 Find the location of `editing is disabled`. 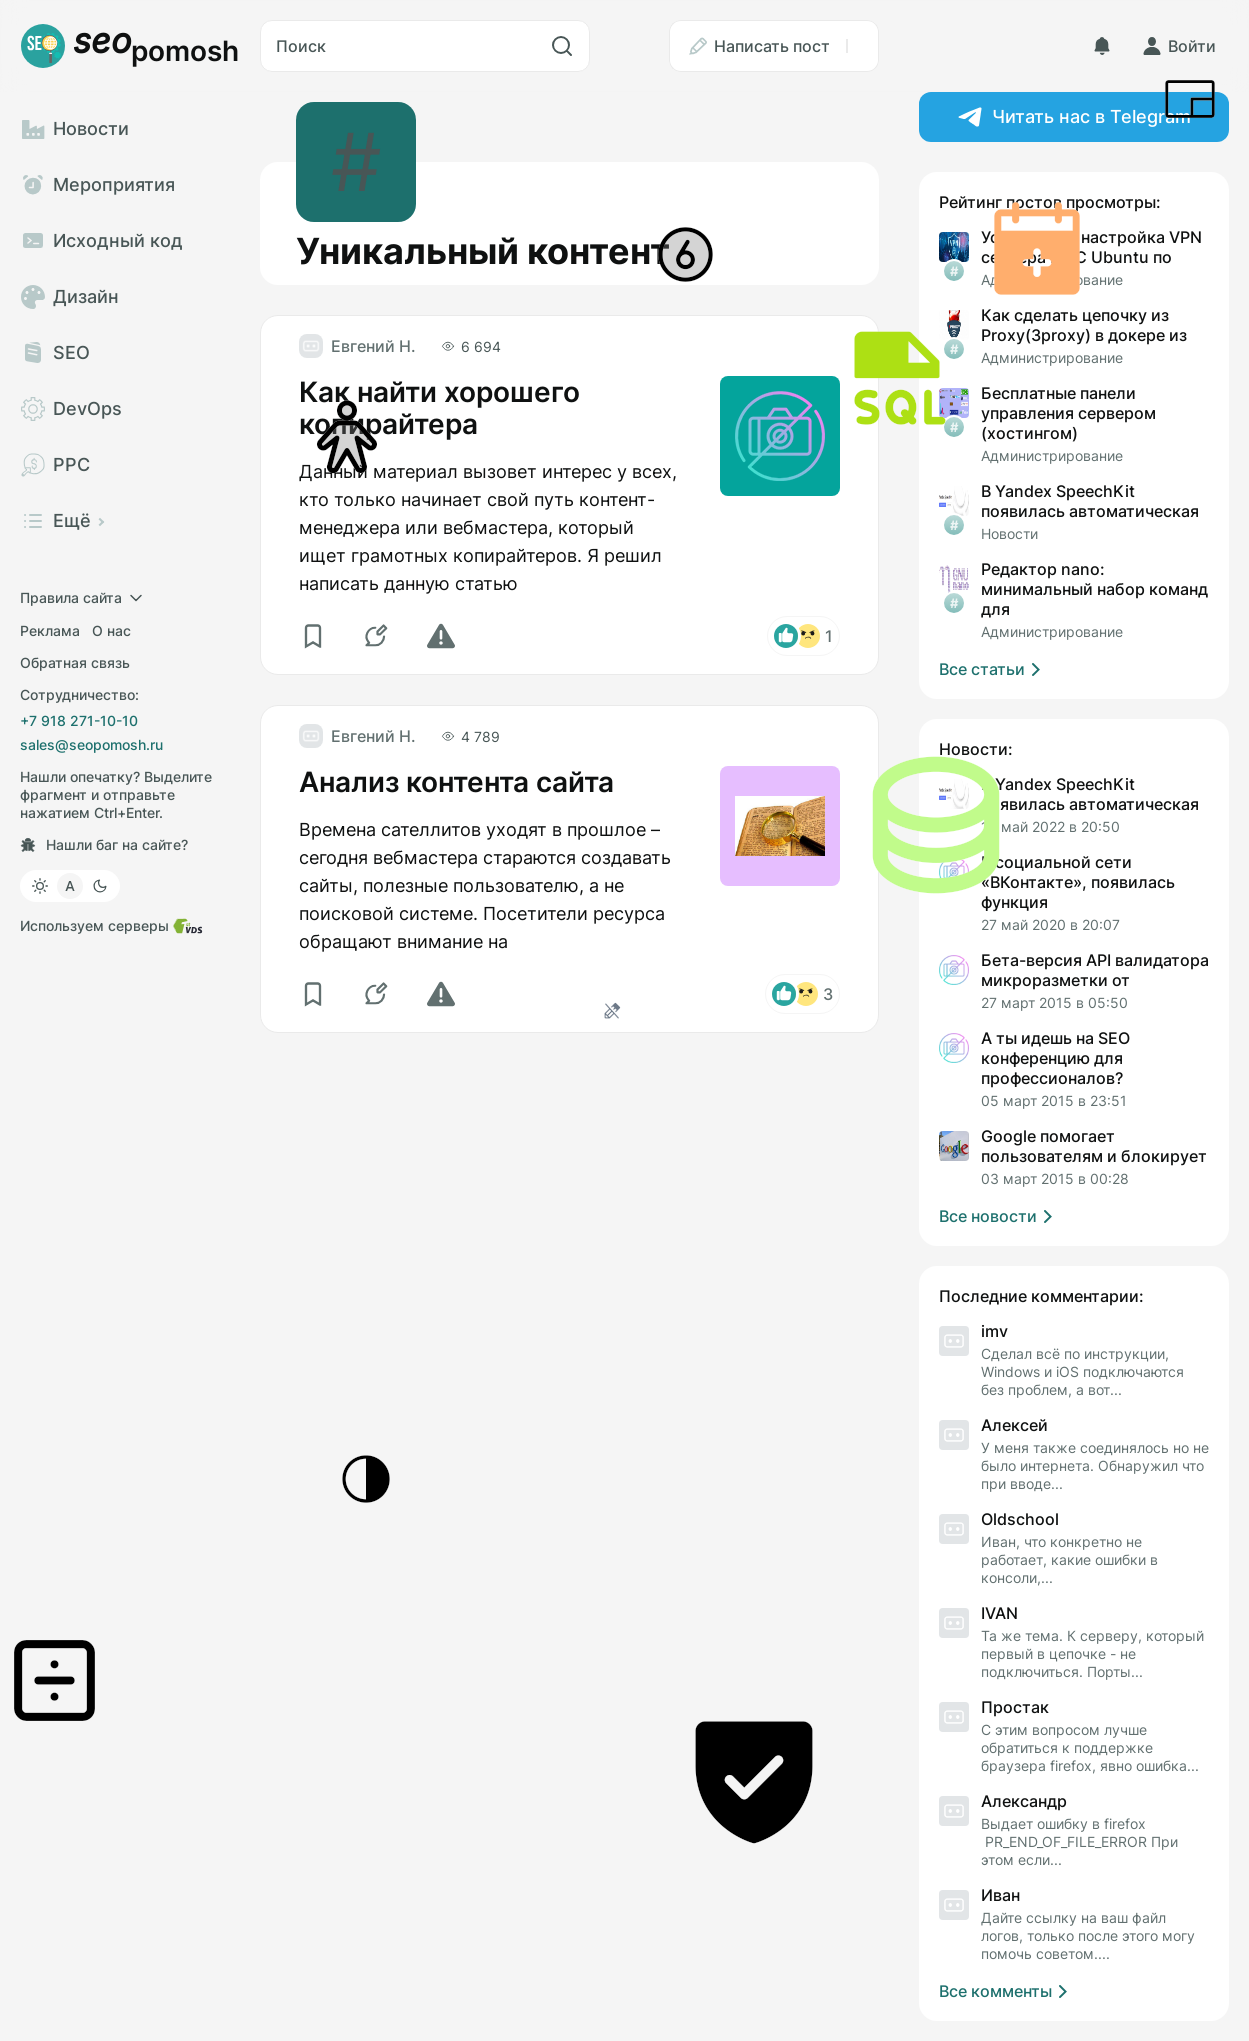

editing is disabled is located at coordinates (612, 1011).